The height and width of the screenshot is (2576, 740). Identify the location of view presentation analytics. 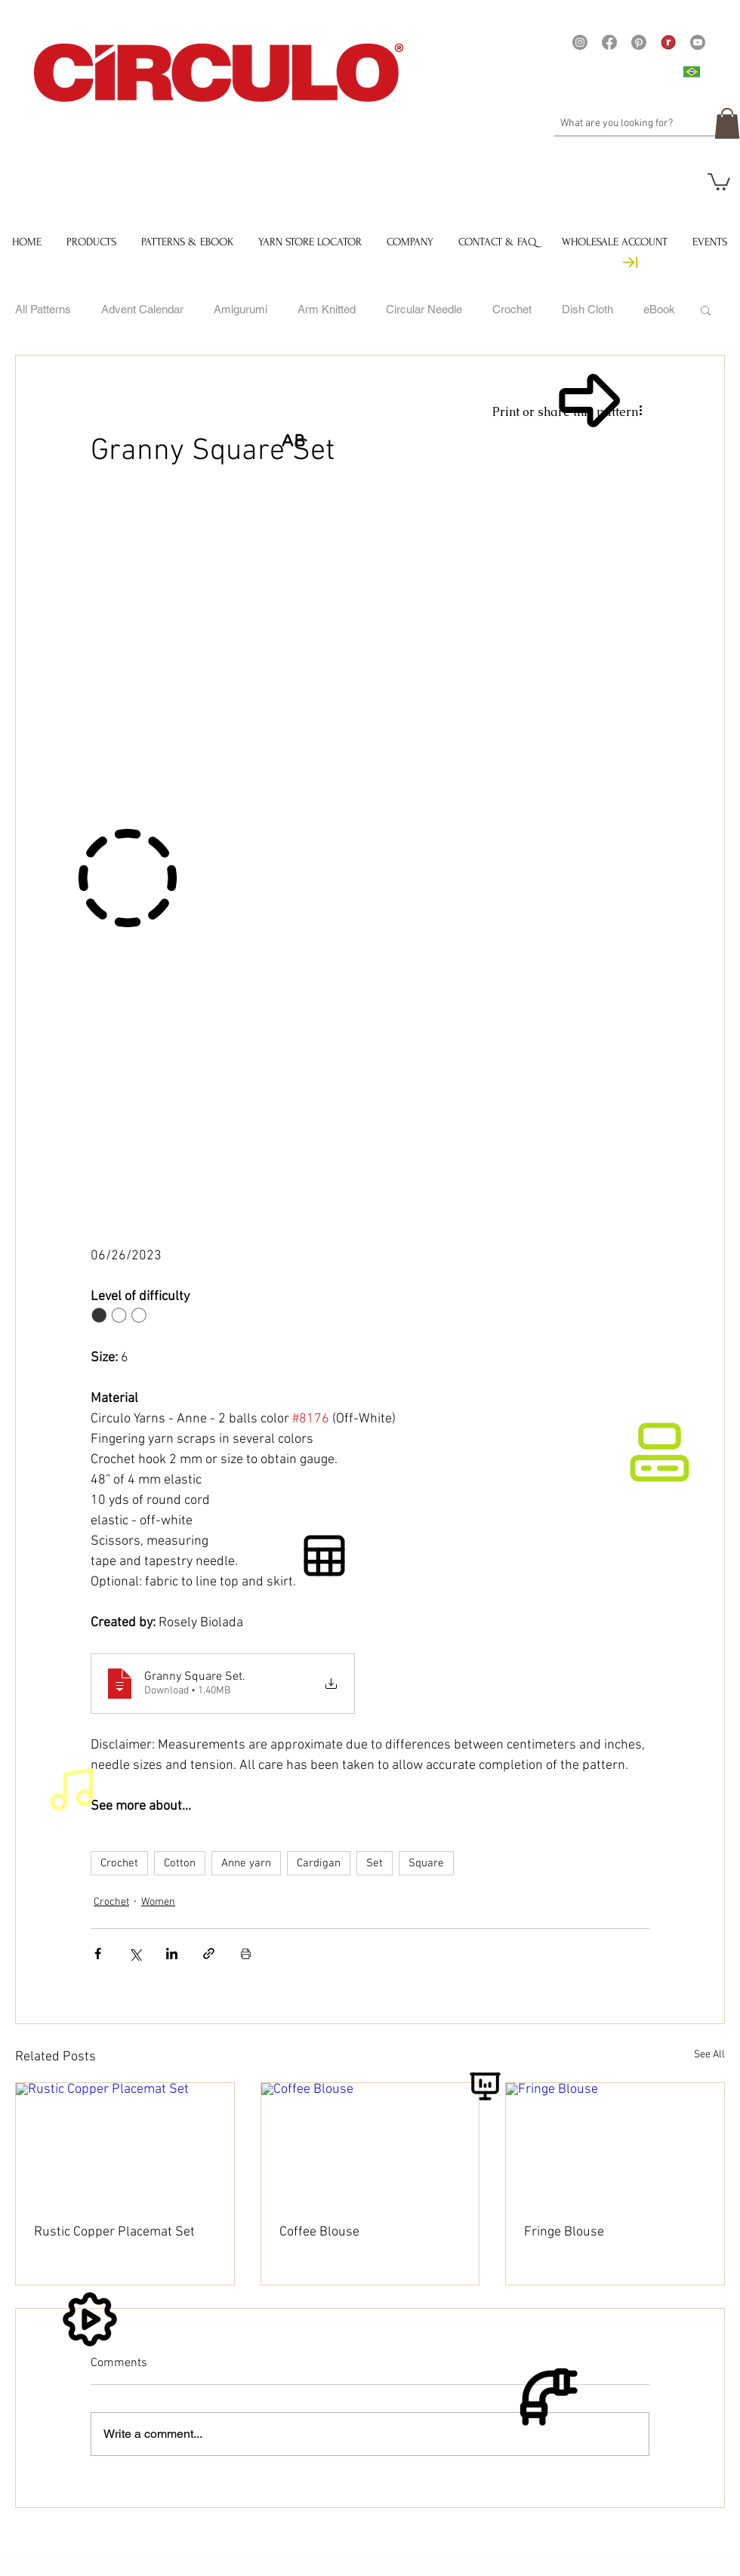
(485, 2086).